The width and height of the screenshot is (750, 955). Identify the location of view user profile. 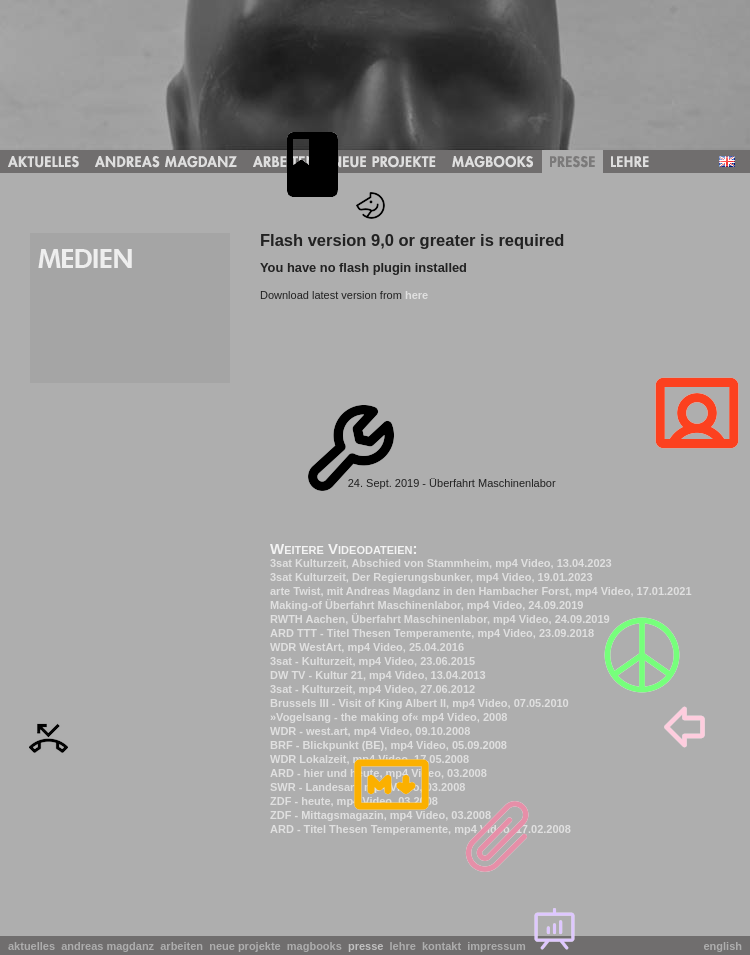
(697, 413).